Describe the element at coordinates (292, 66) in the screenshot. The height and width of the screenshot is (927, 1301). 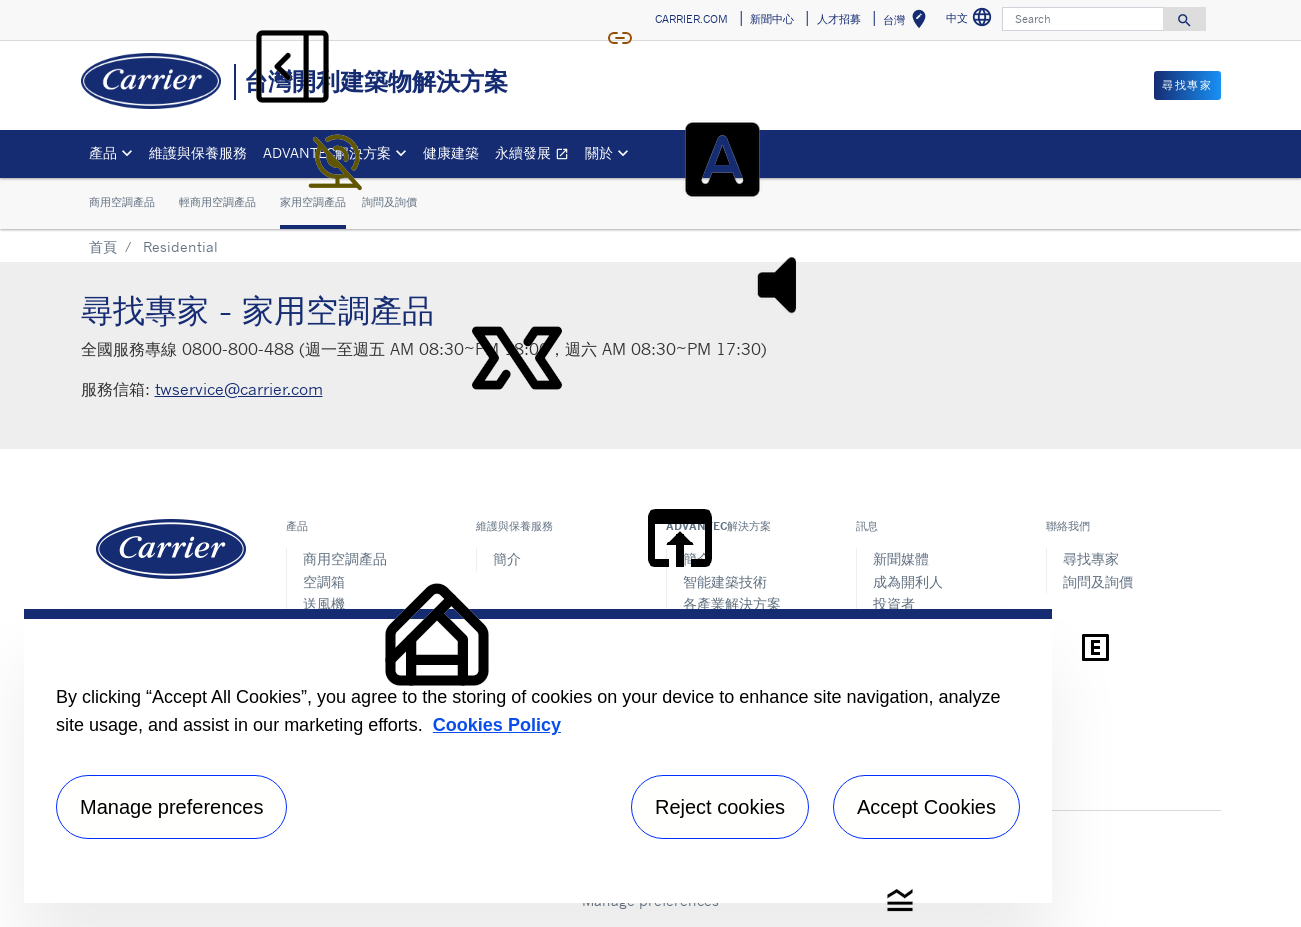
I see `expand the sidebar panel` at that location.